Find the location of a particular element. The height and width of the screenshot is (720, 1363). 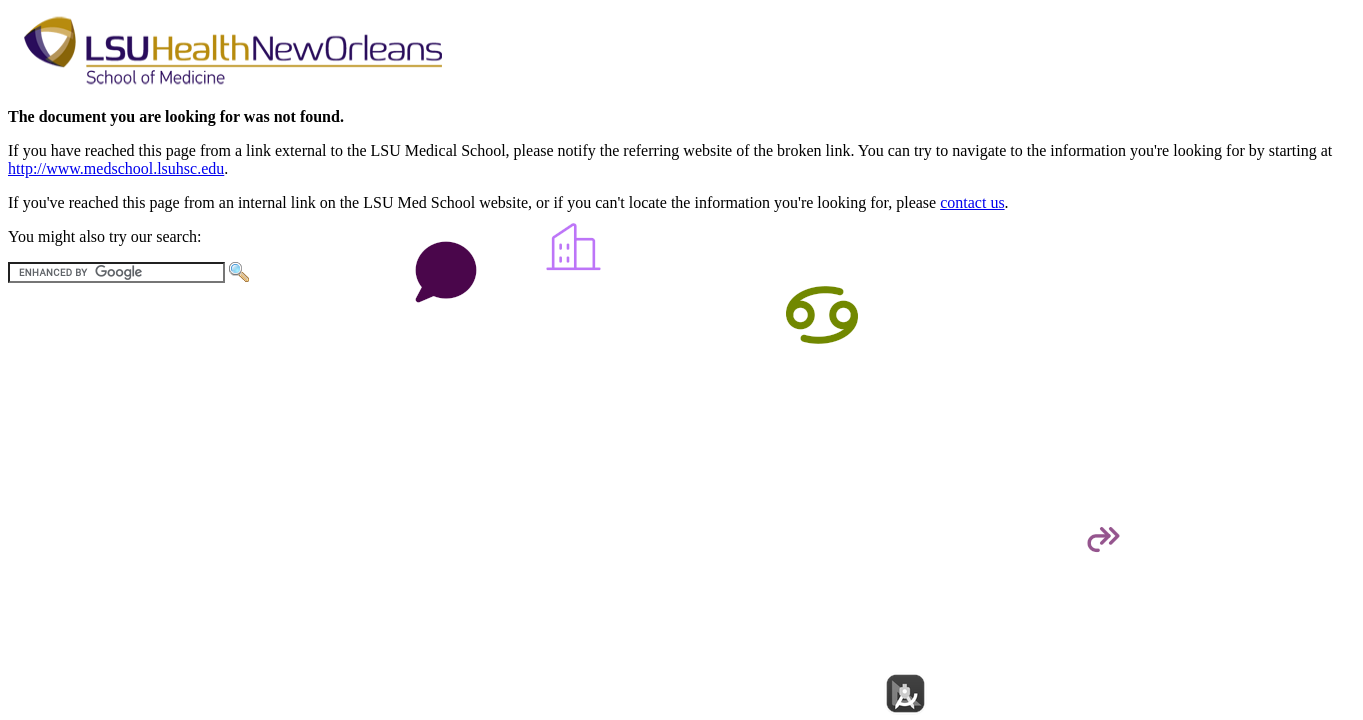

forward or share to multiple recipients is located at coordinates (1103, 539).